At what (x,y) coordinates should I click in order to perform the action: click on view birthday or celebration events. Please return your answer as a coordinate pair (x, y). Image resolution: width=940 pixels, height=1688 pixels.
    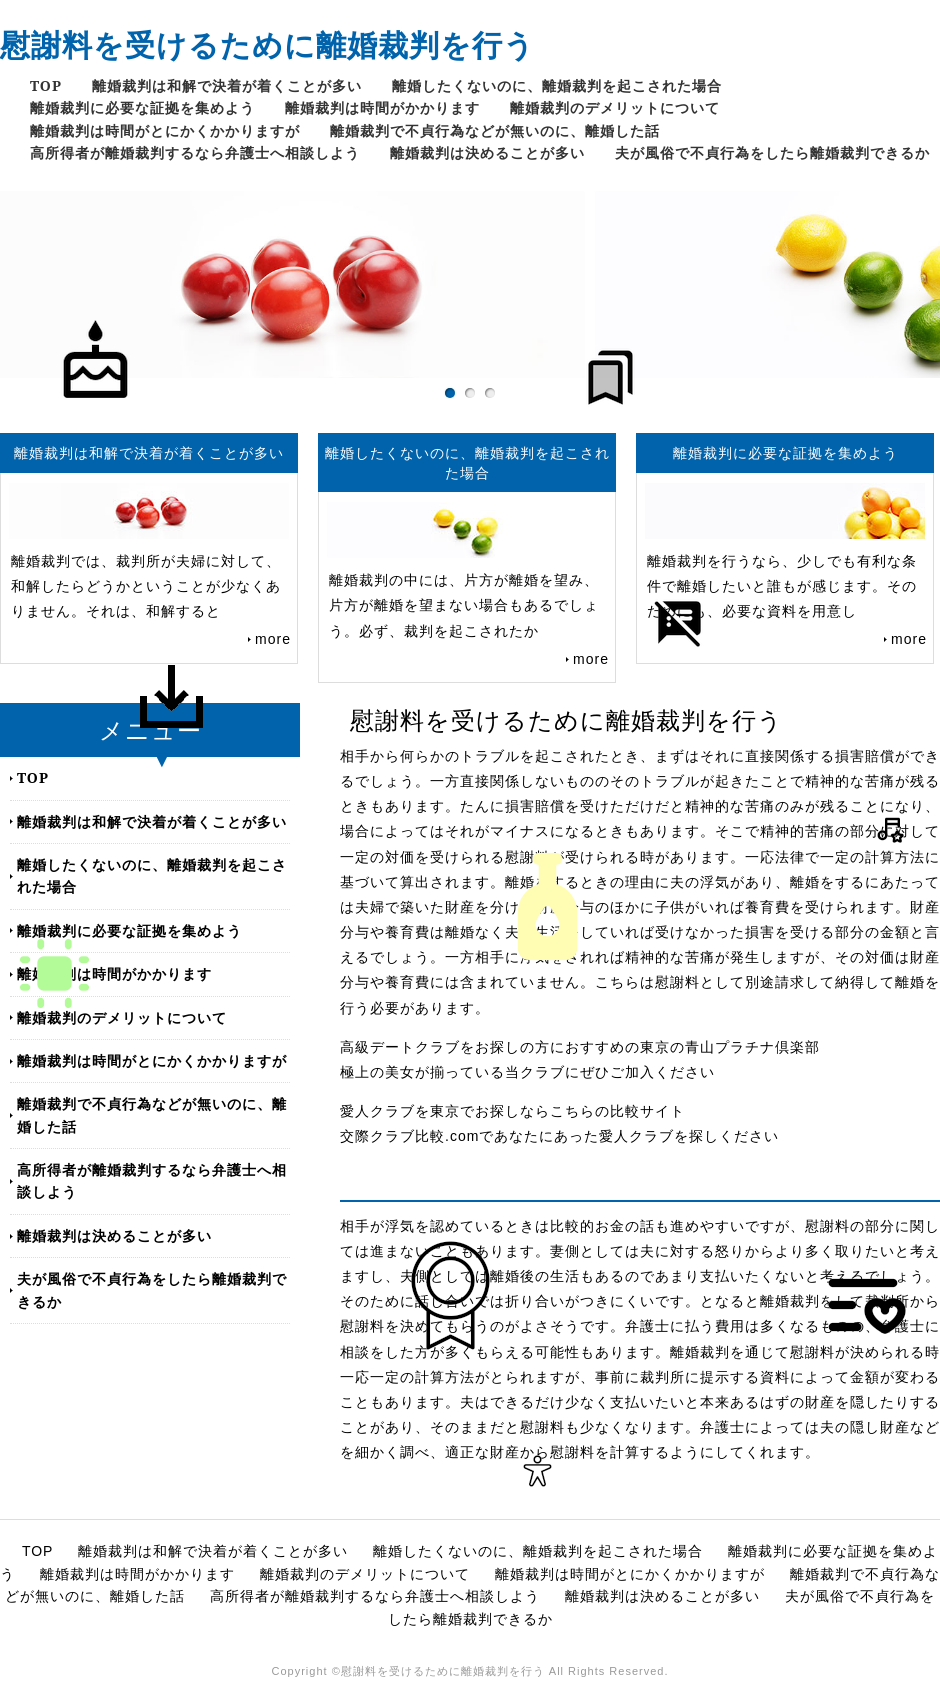
    Looking at the image, I should click on (95, 362).